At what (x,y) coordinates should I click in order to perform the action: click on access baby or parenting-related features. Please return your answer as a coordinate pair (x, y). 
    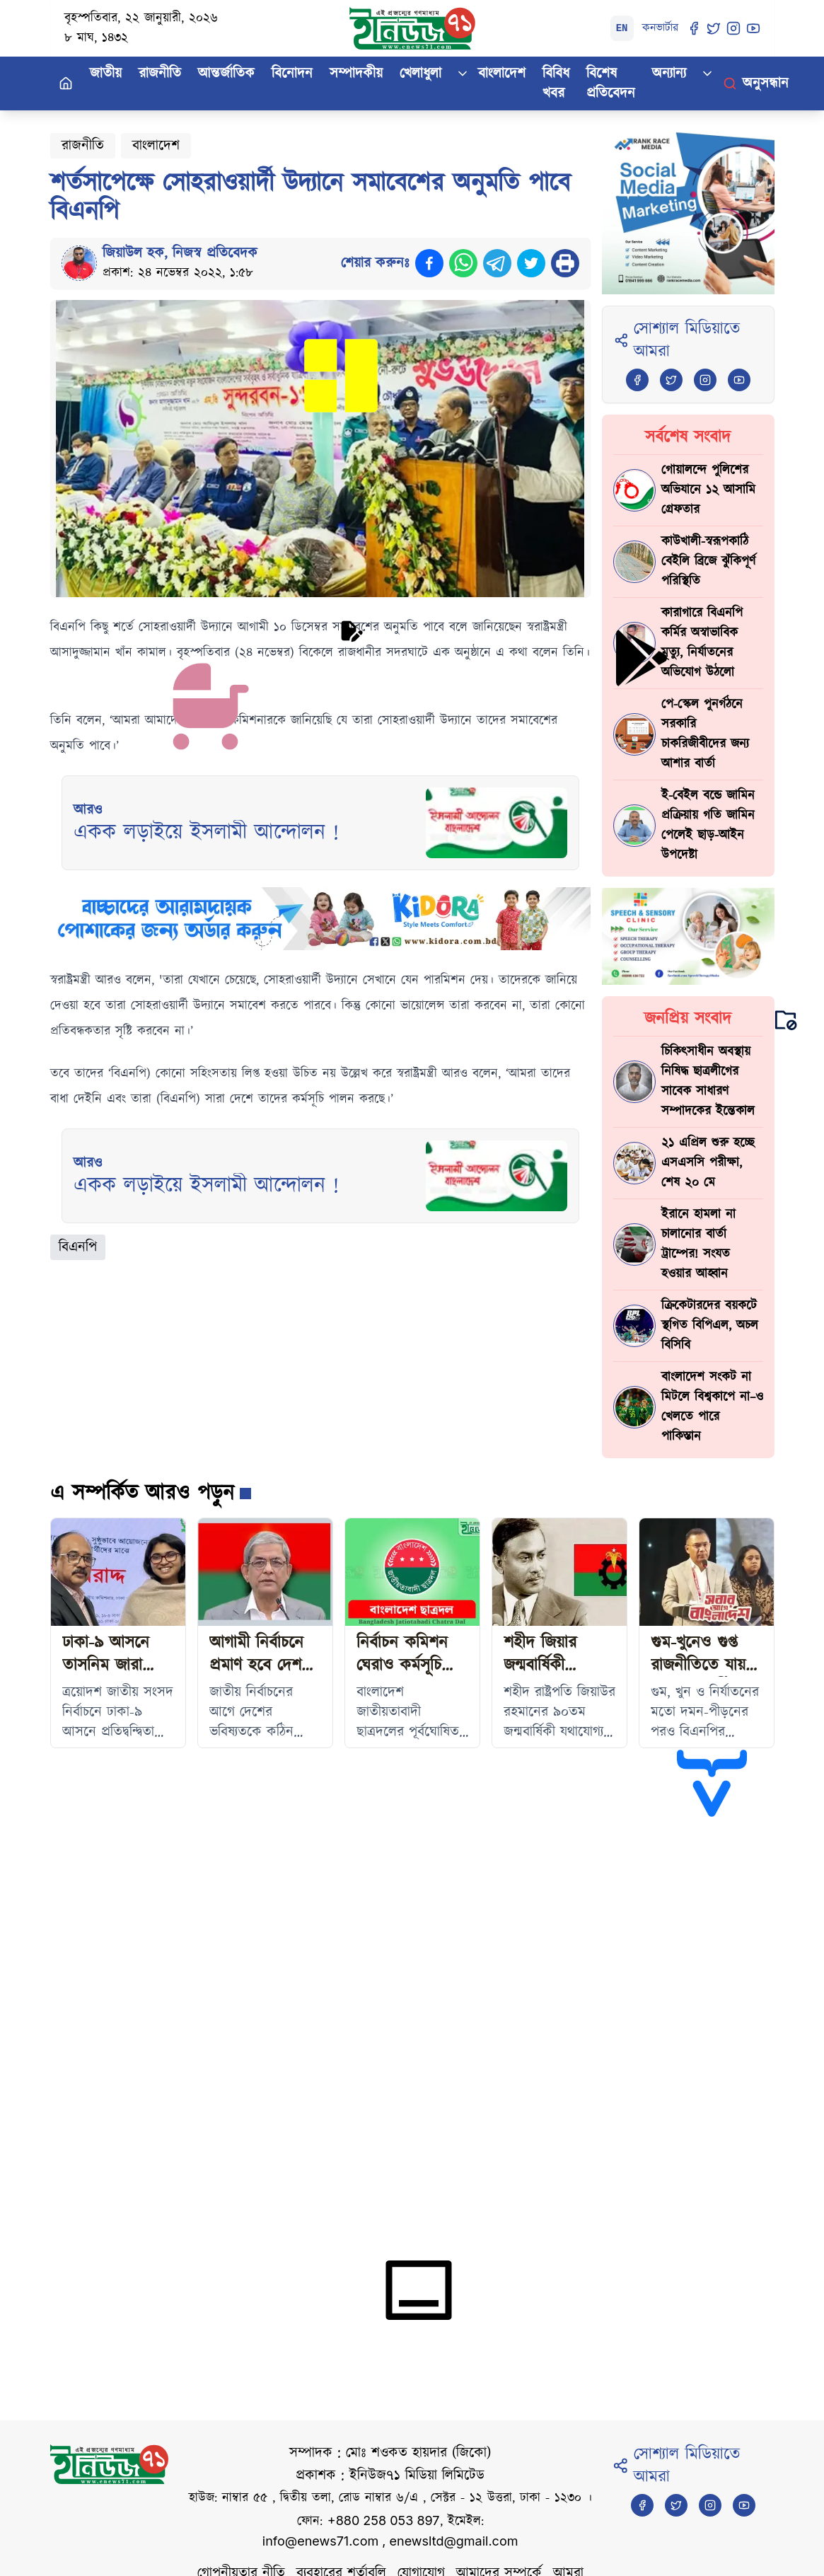
    Looking at the image, I should click on (205, 706).